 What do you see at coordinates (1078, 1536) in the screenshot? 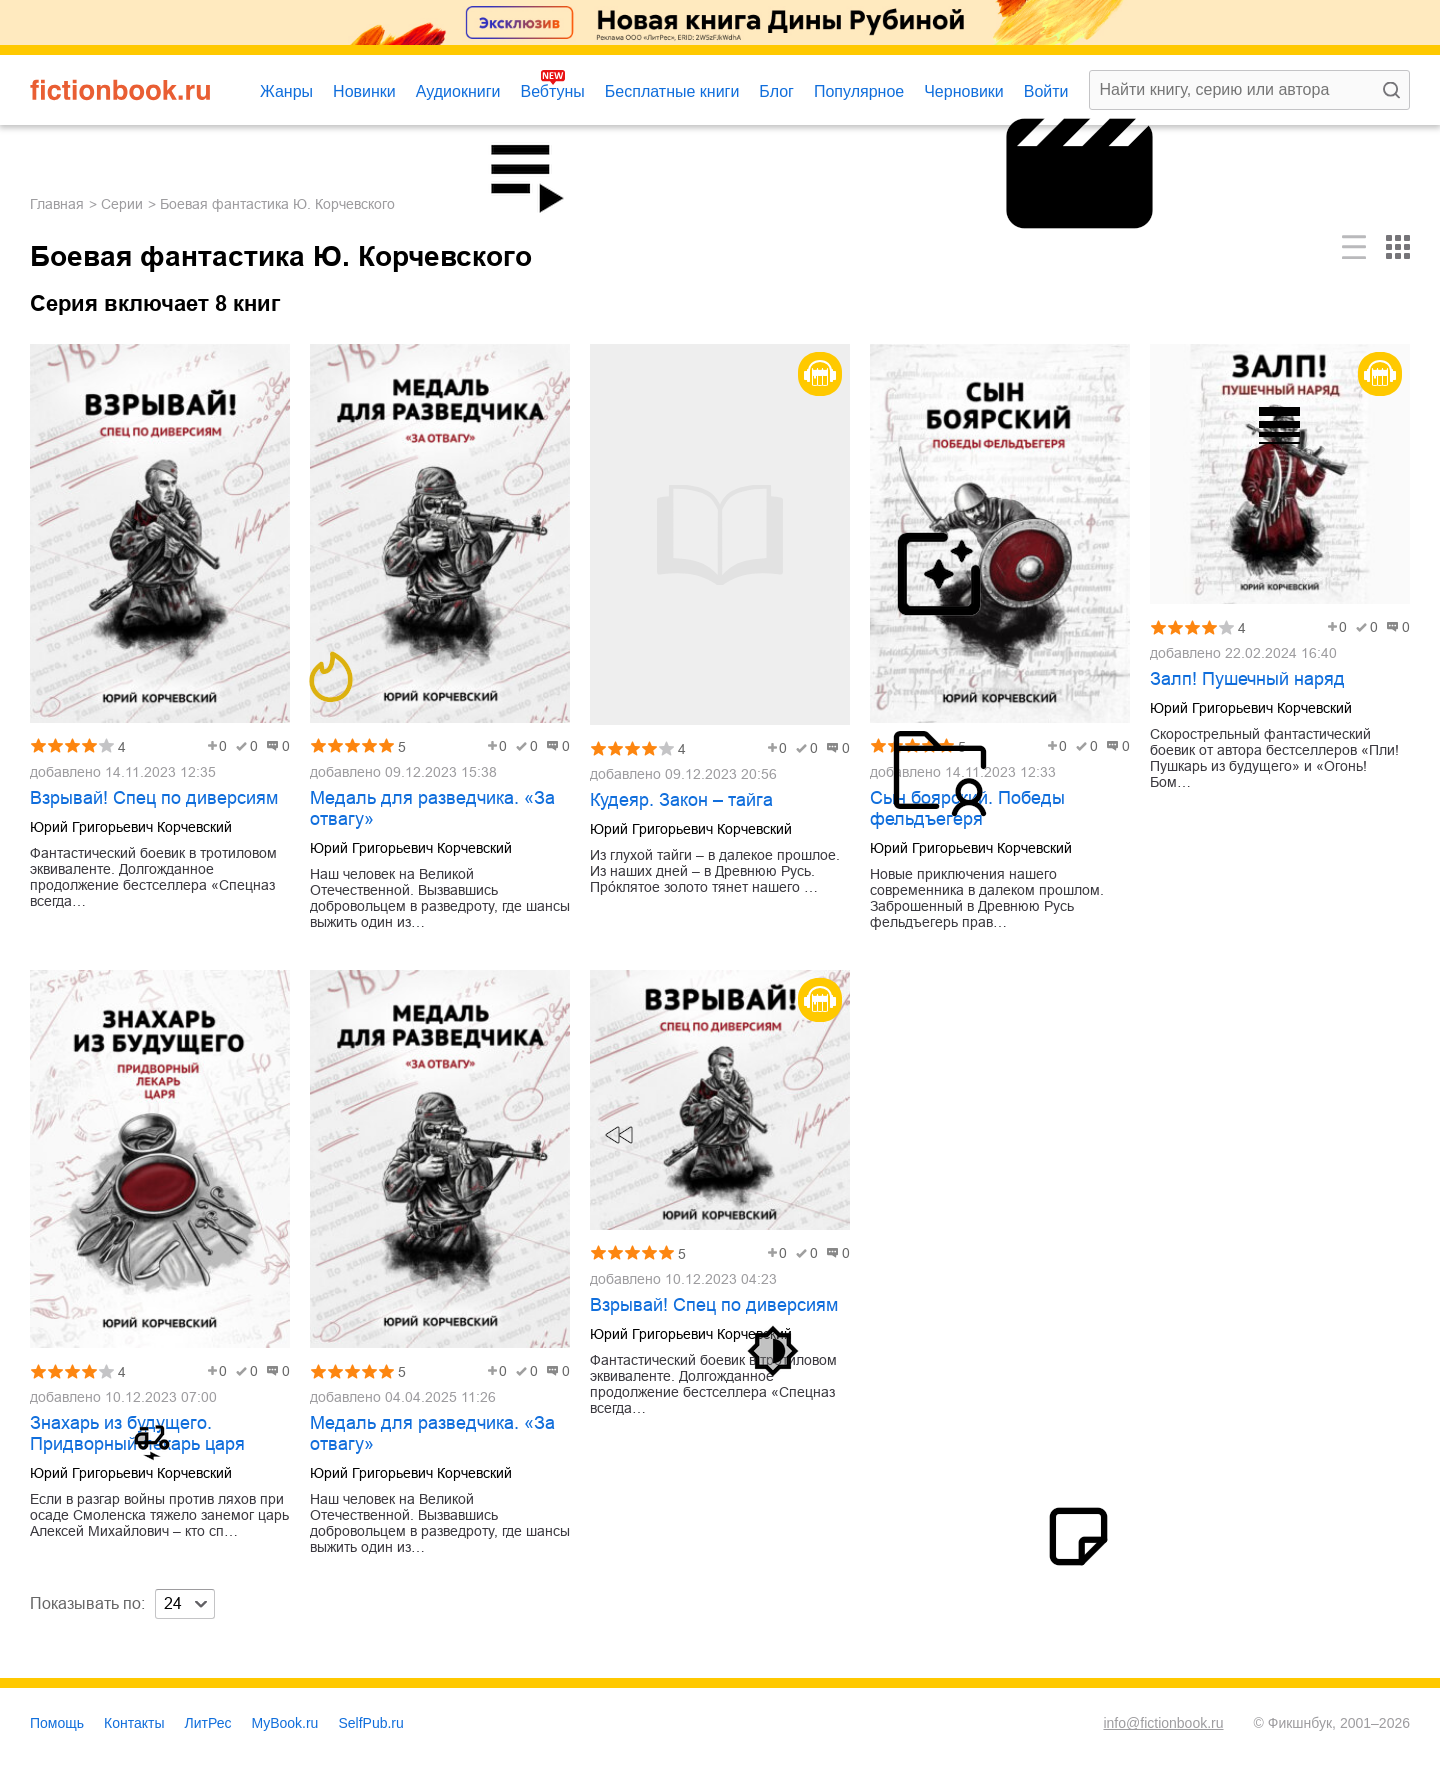
I see `create a new note` at bounding box center [1078, 1536].